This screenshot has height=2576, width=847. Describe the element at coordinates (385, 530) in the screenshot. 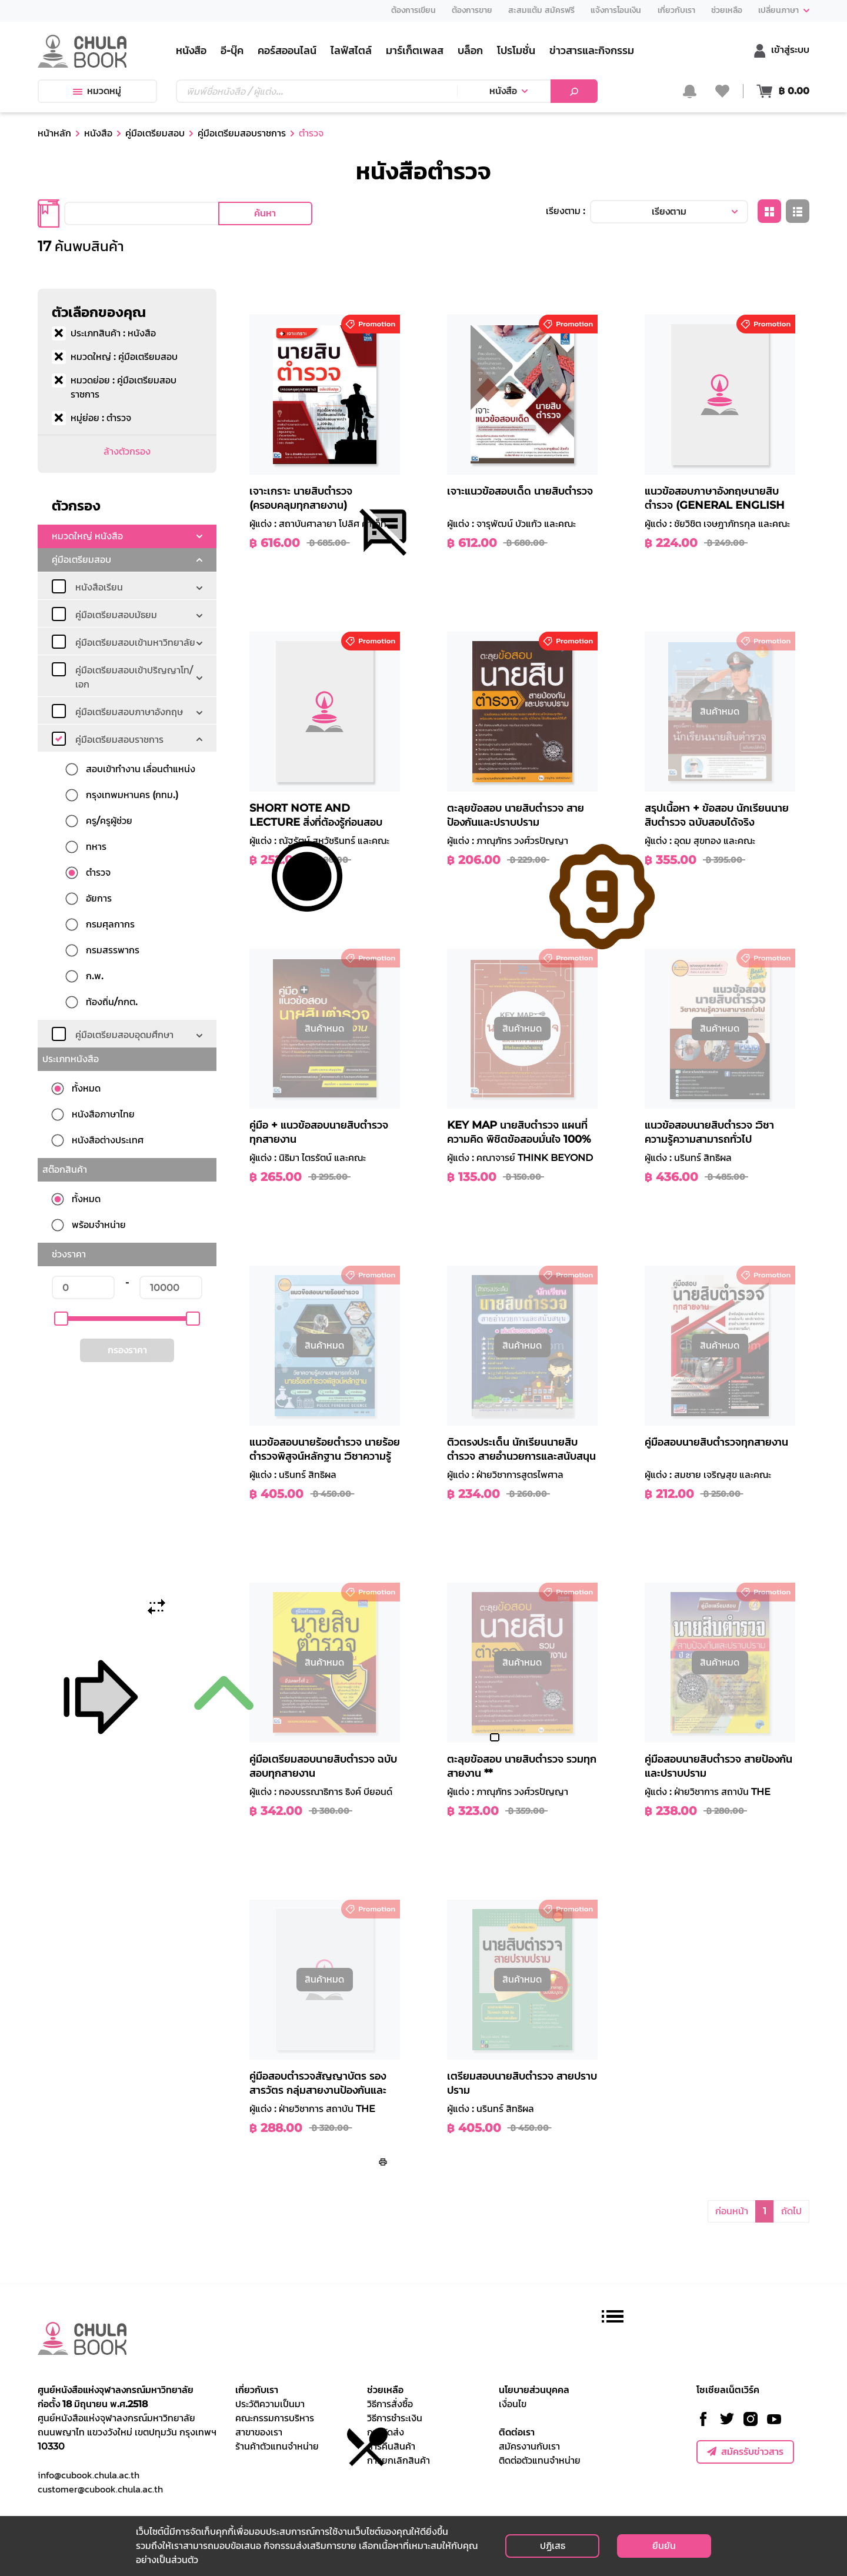

I see `mute or disable speaker notes` at that location.